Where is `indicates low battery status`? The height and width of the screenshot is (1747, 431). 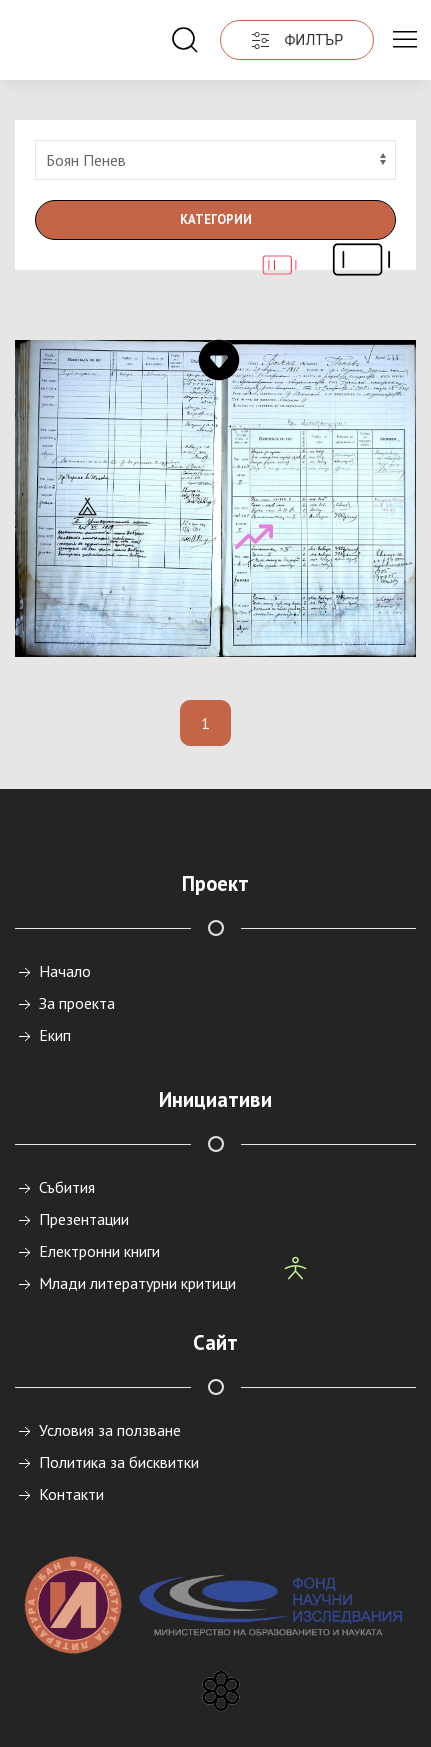 indicates low battery status is located at coordinates (360, 259).